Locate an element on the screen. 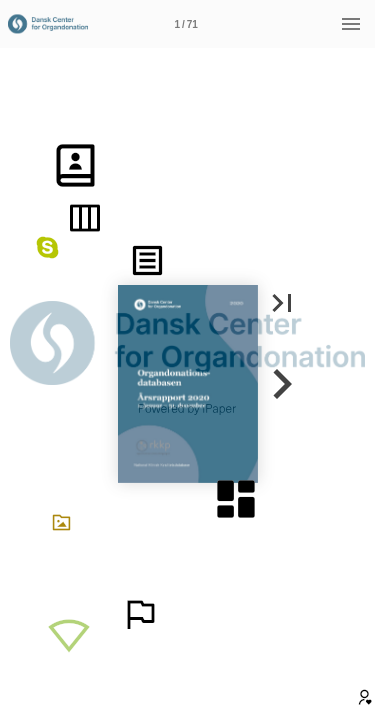 The width and height of the screenshot is (375, 720). switch to horizontal layout view is located at coordinates (147, 260).